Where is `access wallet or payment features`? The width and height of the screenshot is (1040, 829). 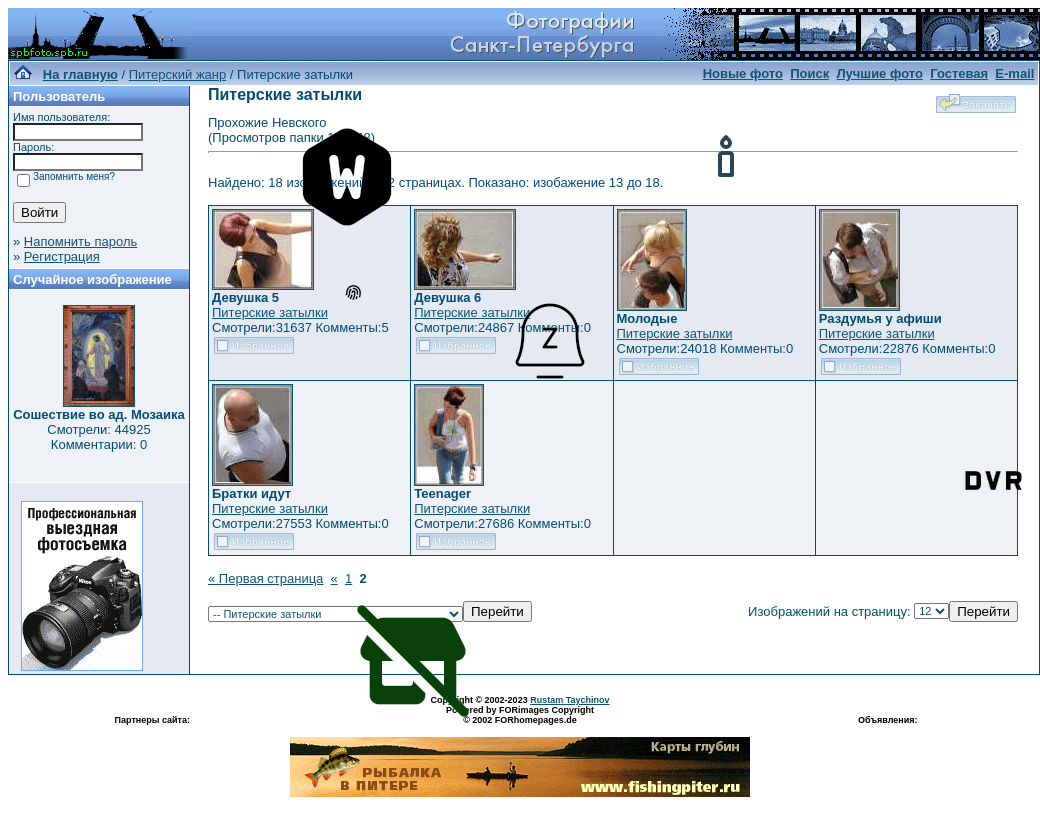 access wallet or payment features is located at coordinates (347, 177).